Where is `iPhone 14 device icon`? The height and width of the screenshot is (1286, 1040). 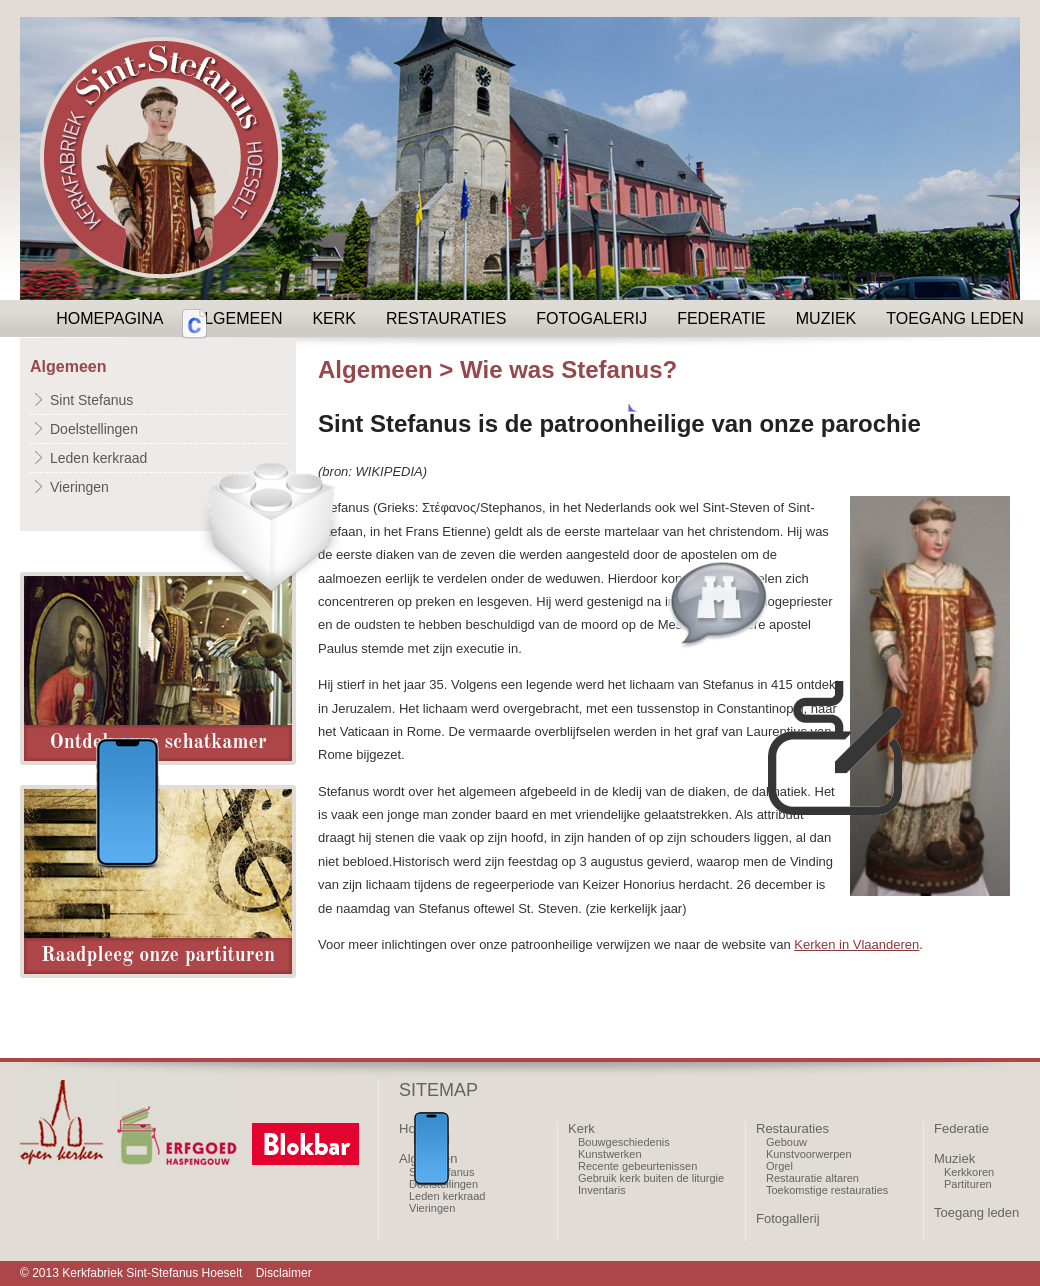 iPhone 14 device icon is located at coordinates (127, 804).